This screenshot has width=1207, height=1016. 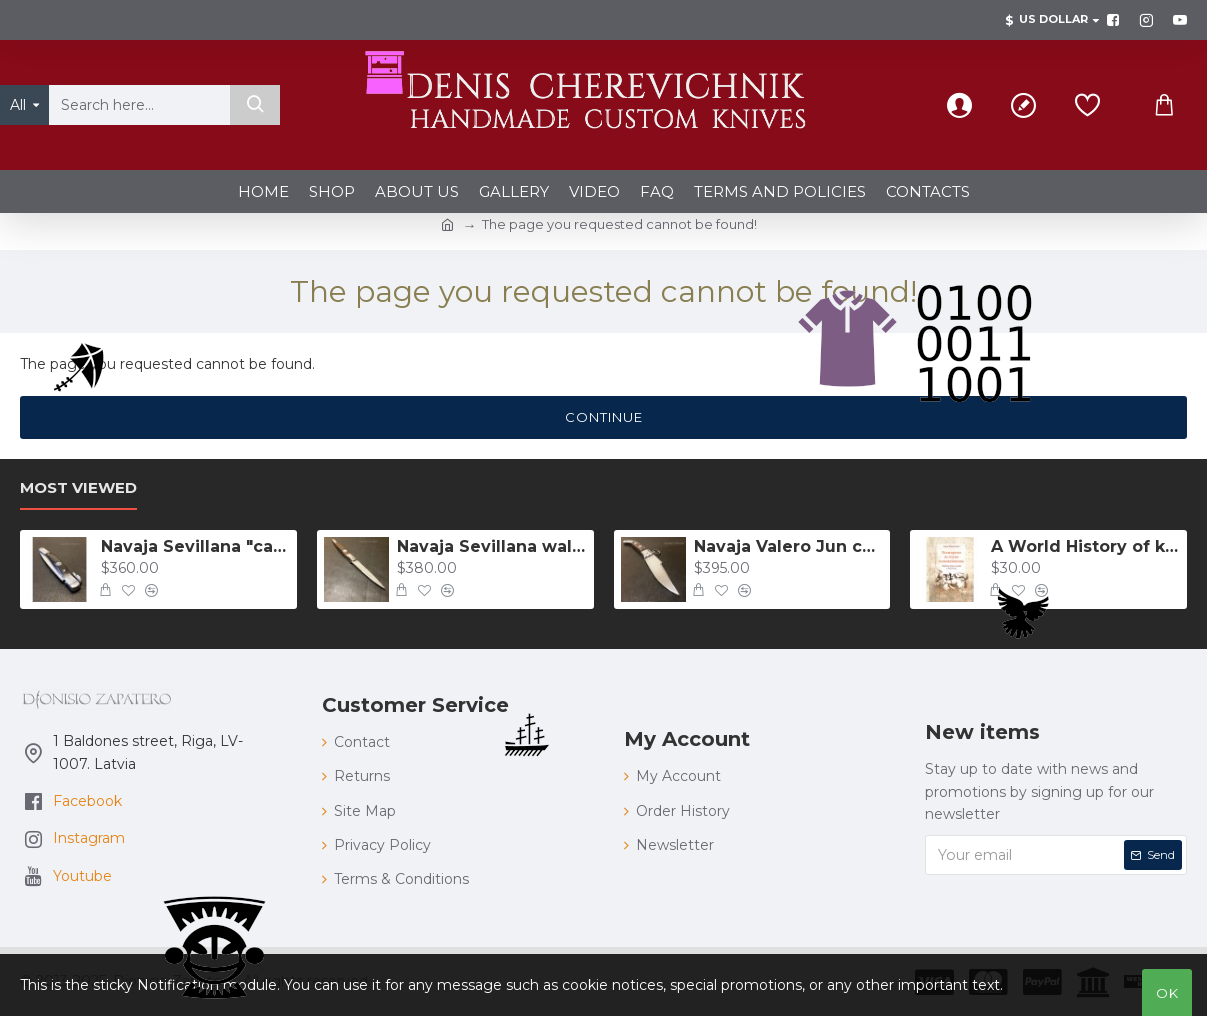 I want to click on kite flying game or activity, so click(x=80, y=366).